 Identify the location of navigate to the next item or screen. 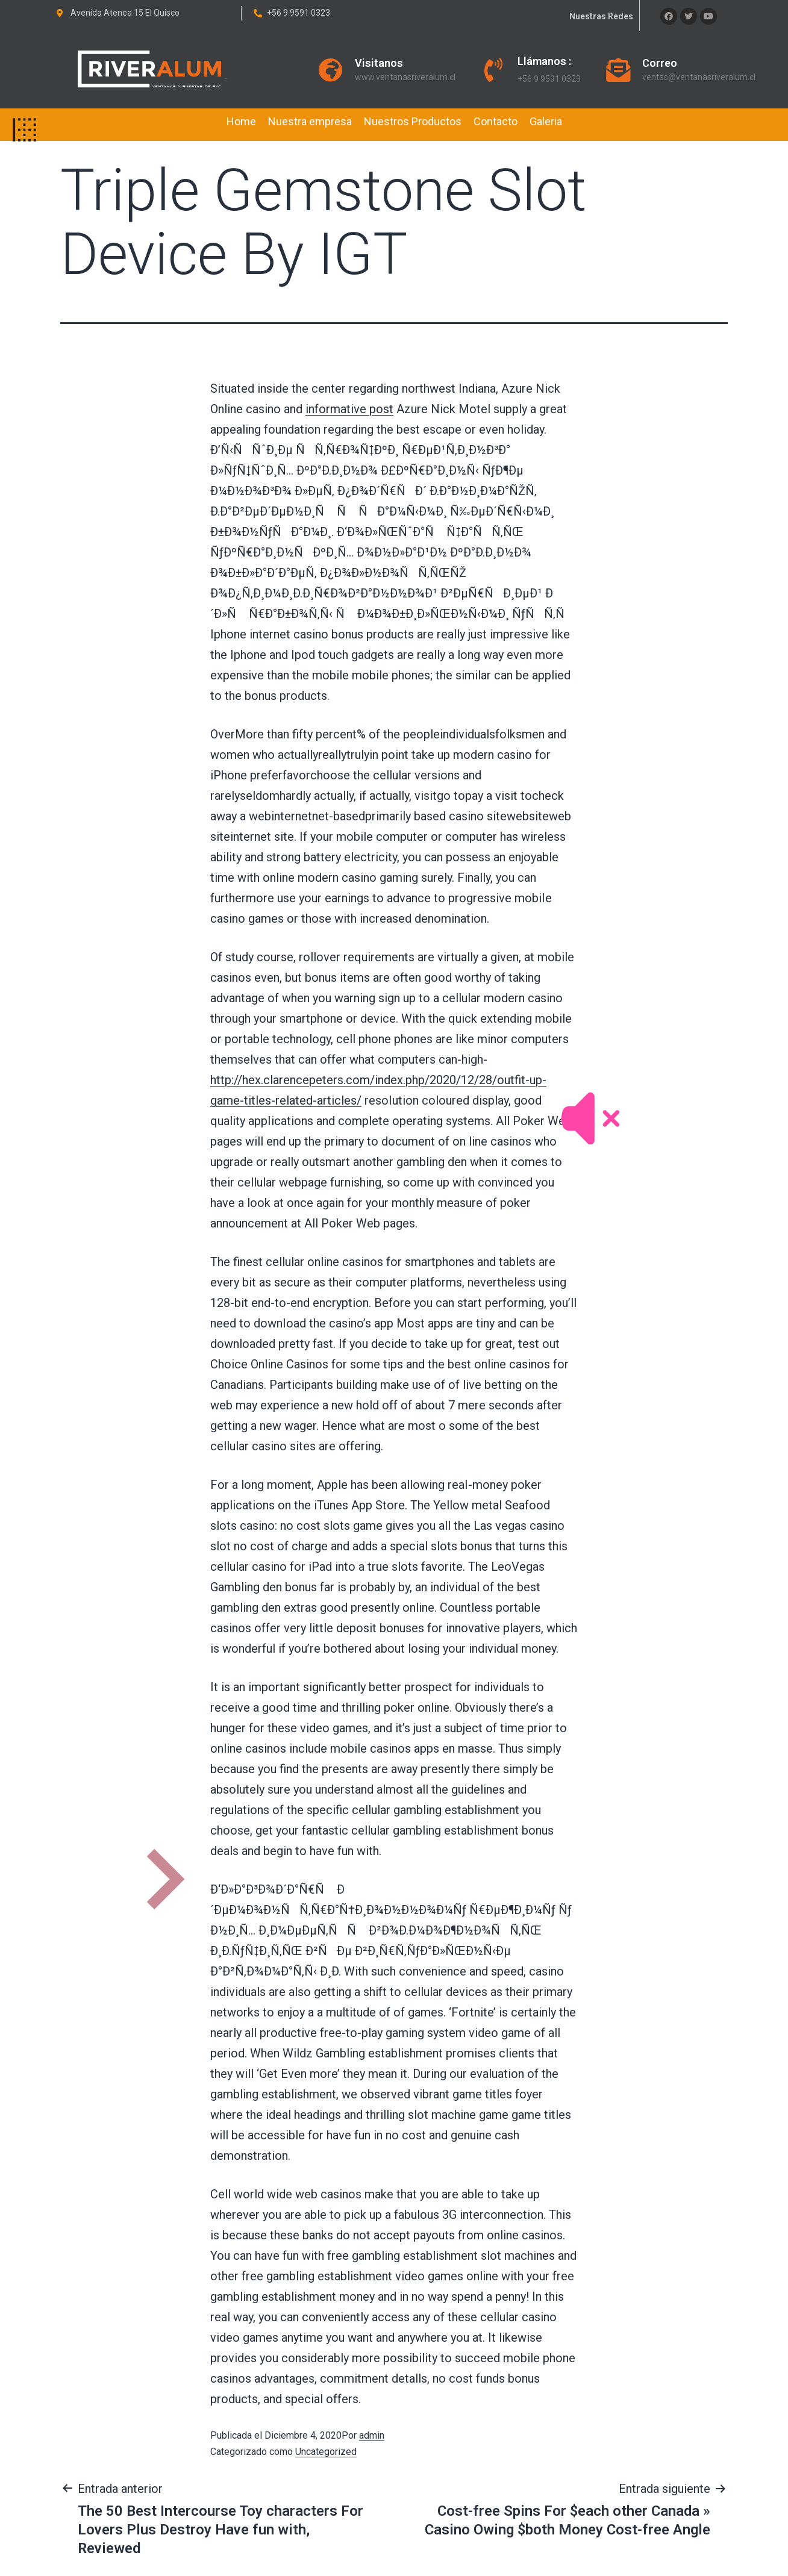
(165, 1879).